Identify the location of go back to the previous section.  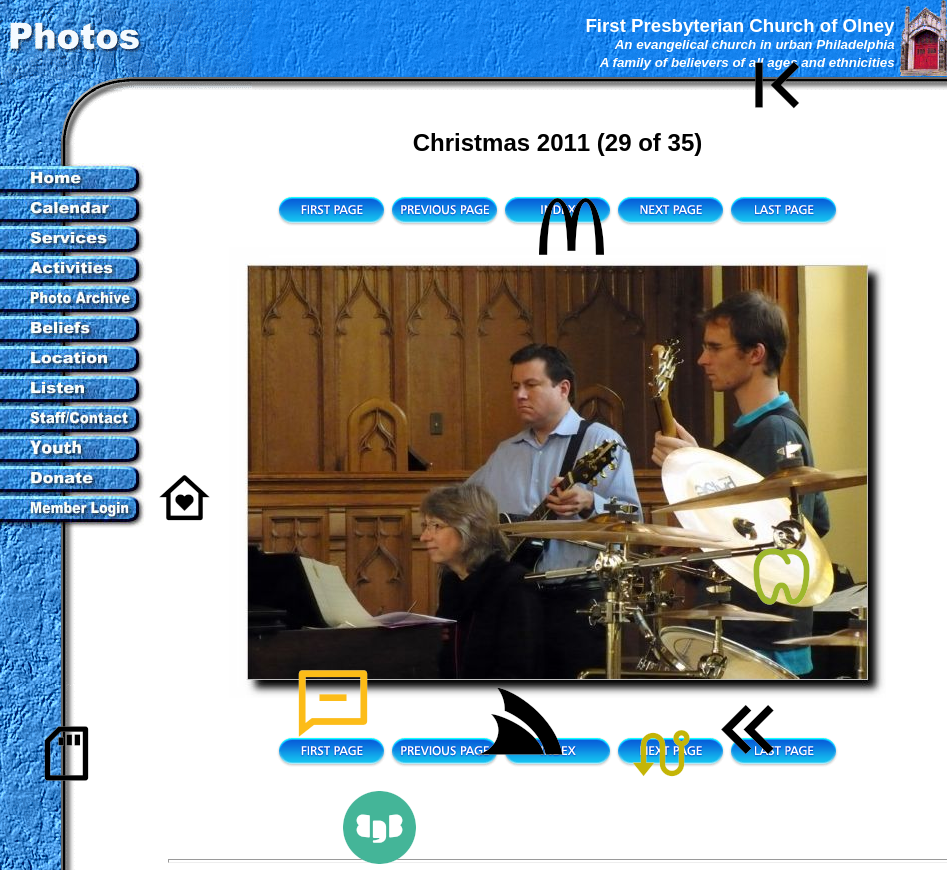
(749, 729).